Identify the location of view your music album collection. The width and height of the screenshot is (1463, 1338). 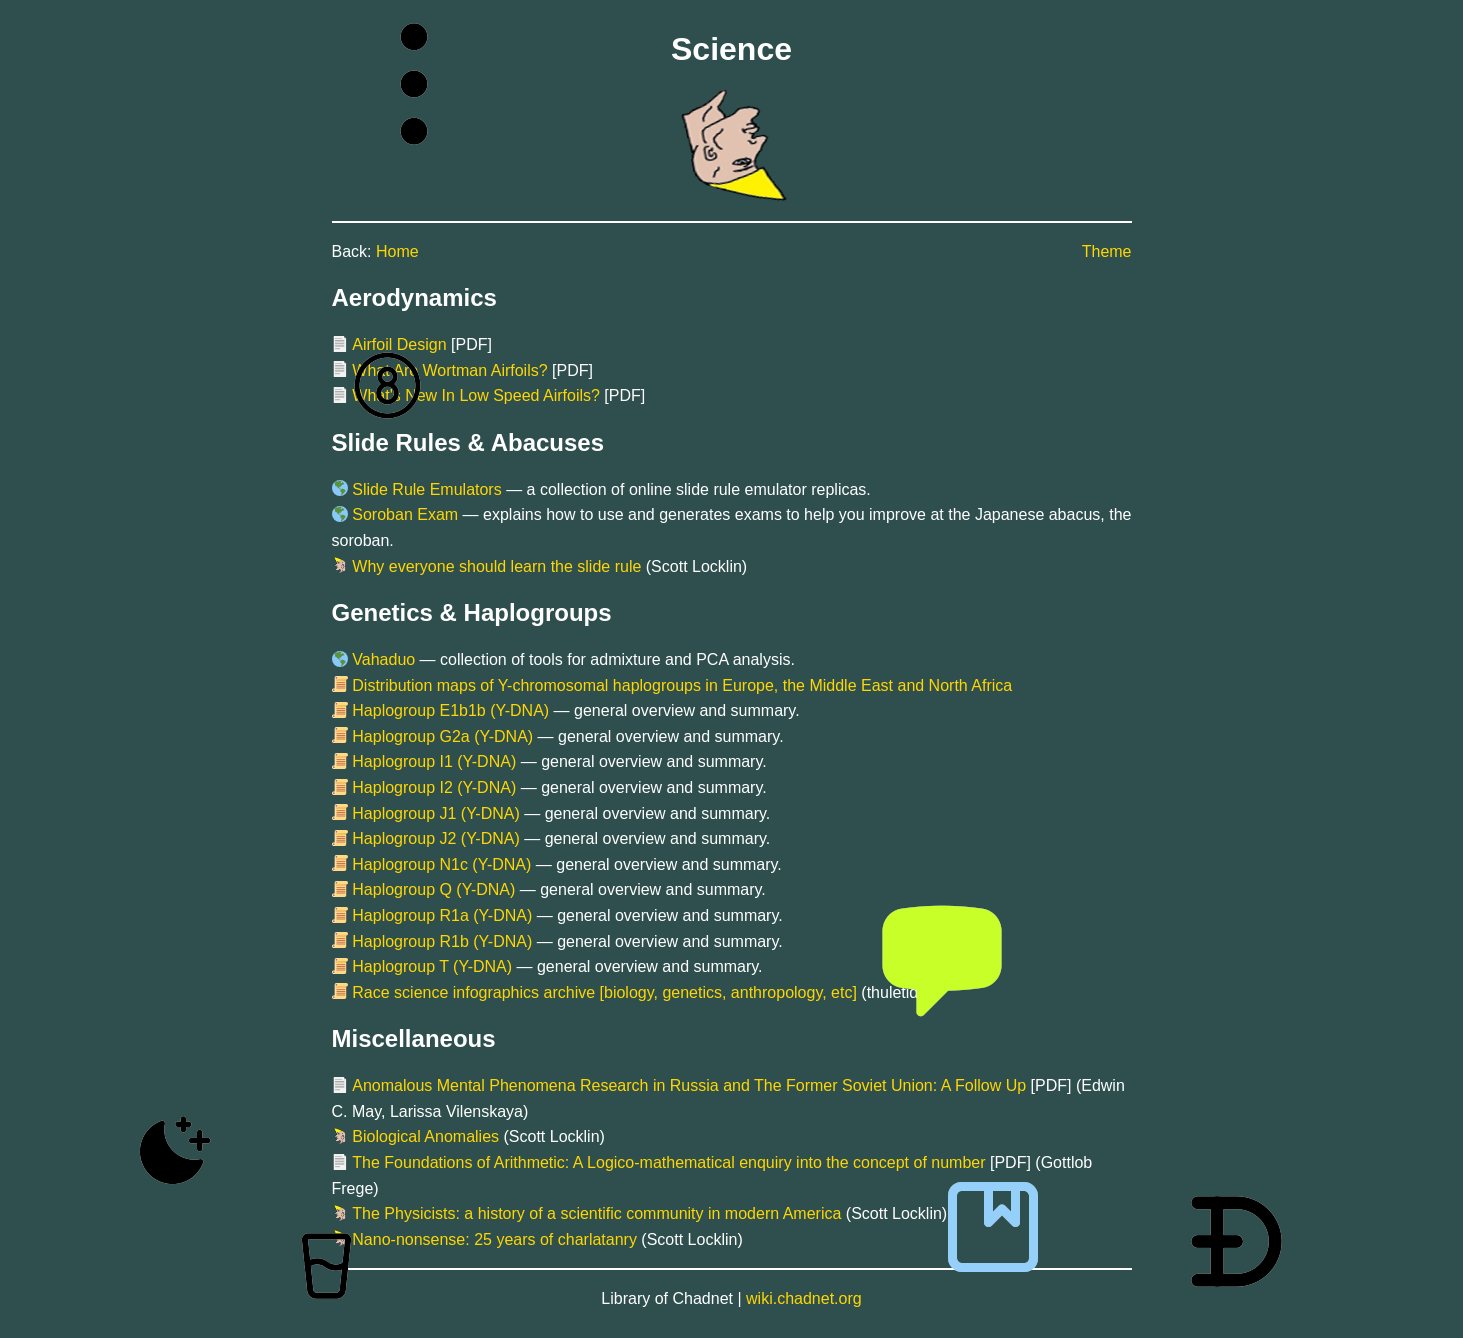
(993, 1227).